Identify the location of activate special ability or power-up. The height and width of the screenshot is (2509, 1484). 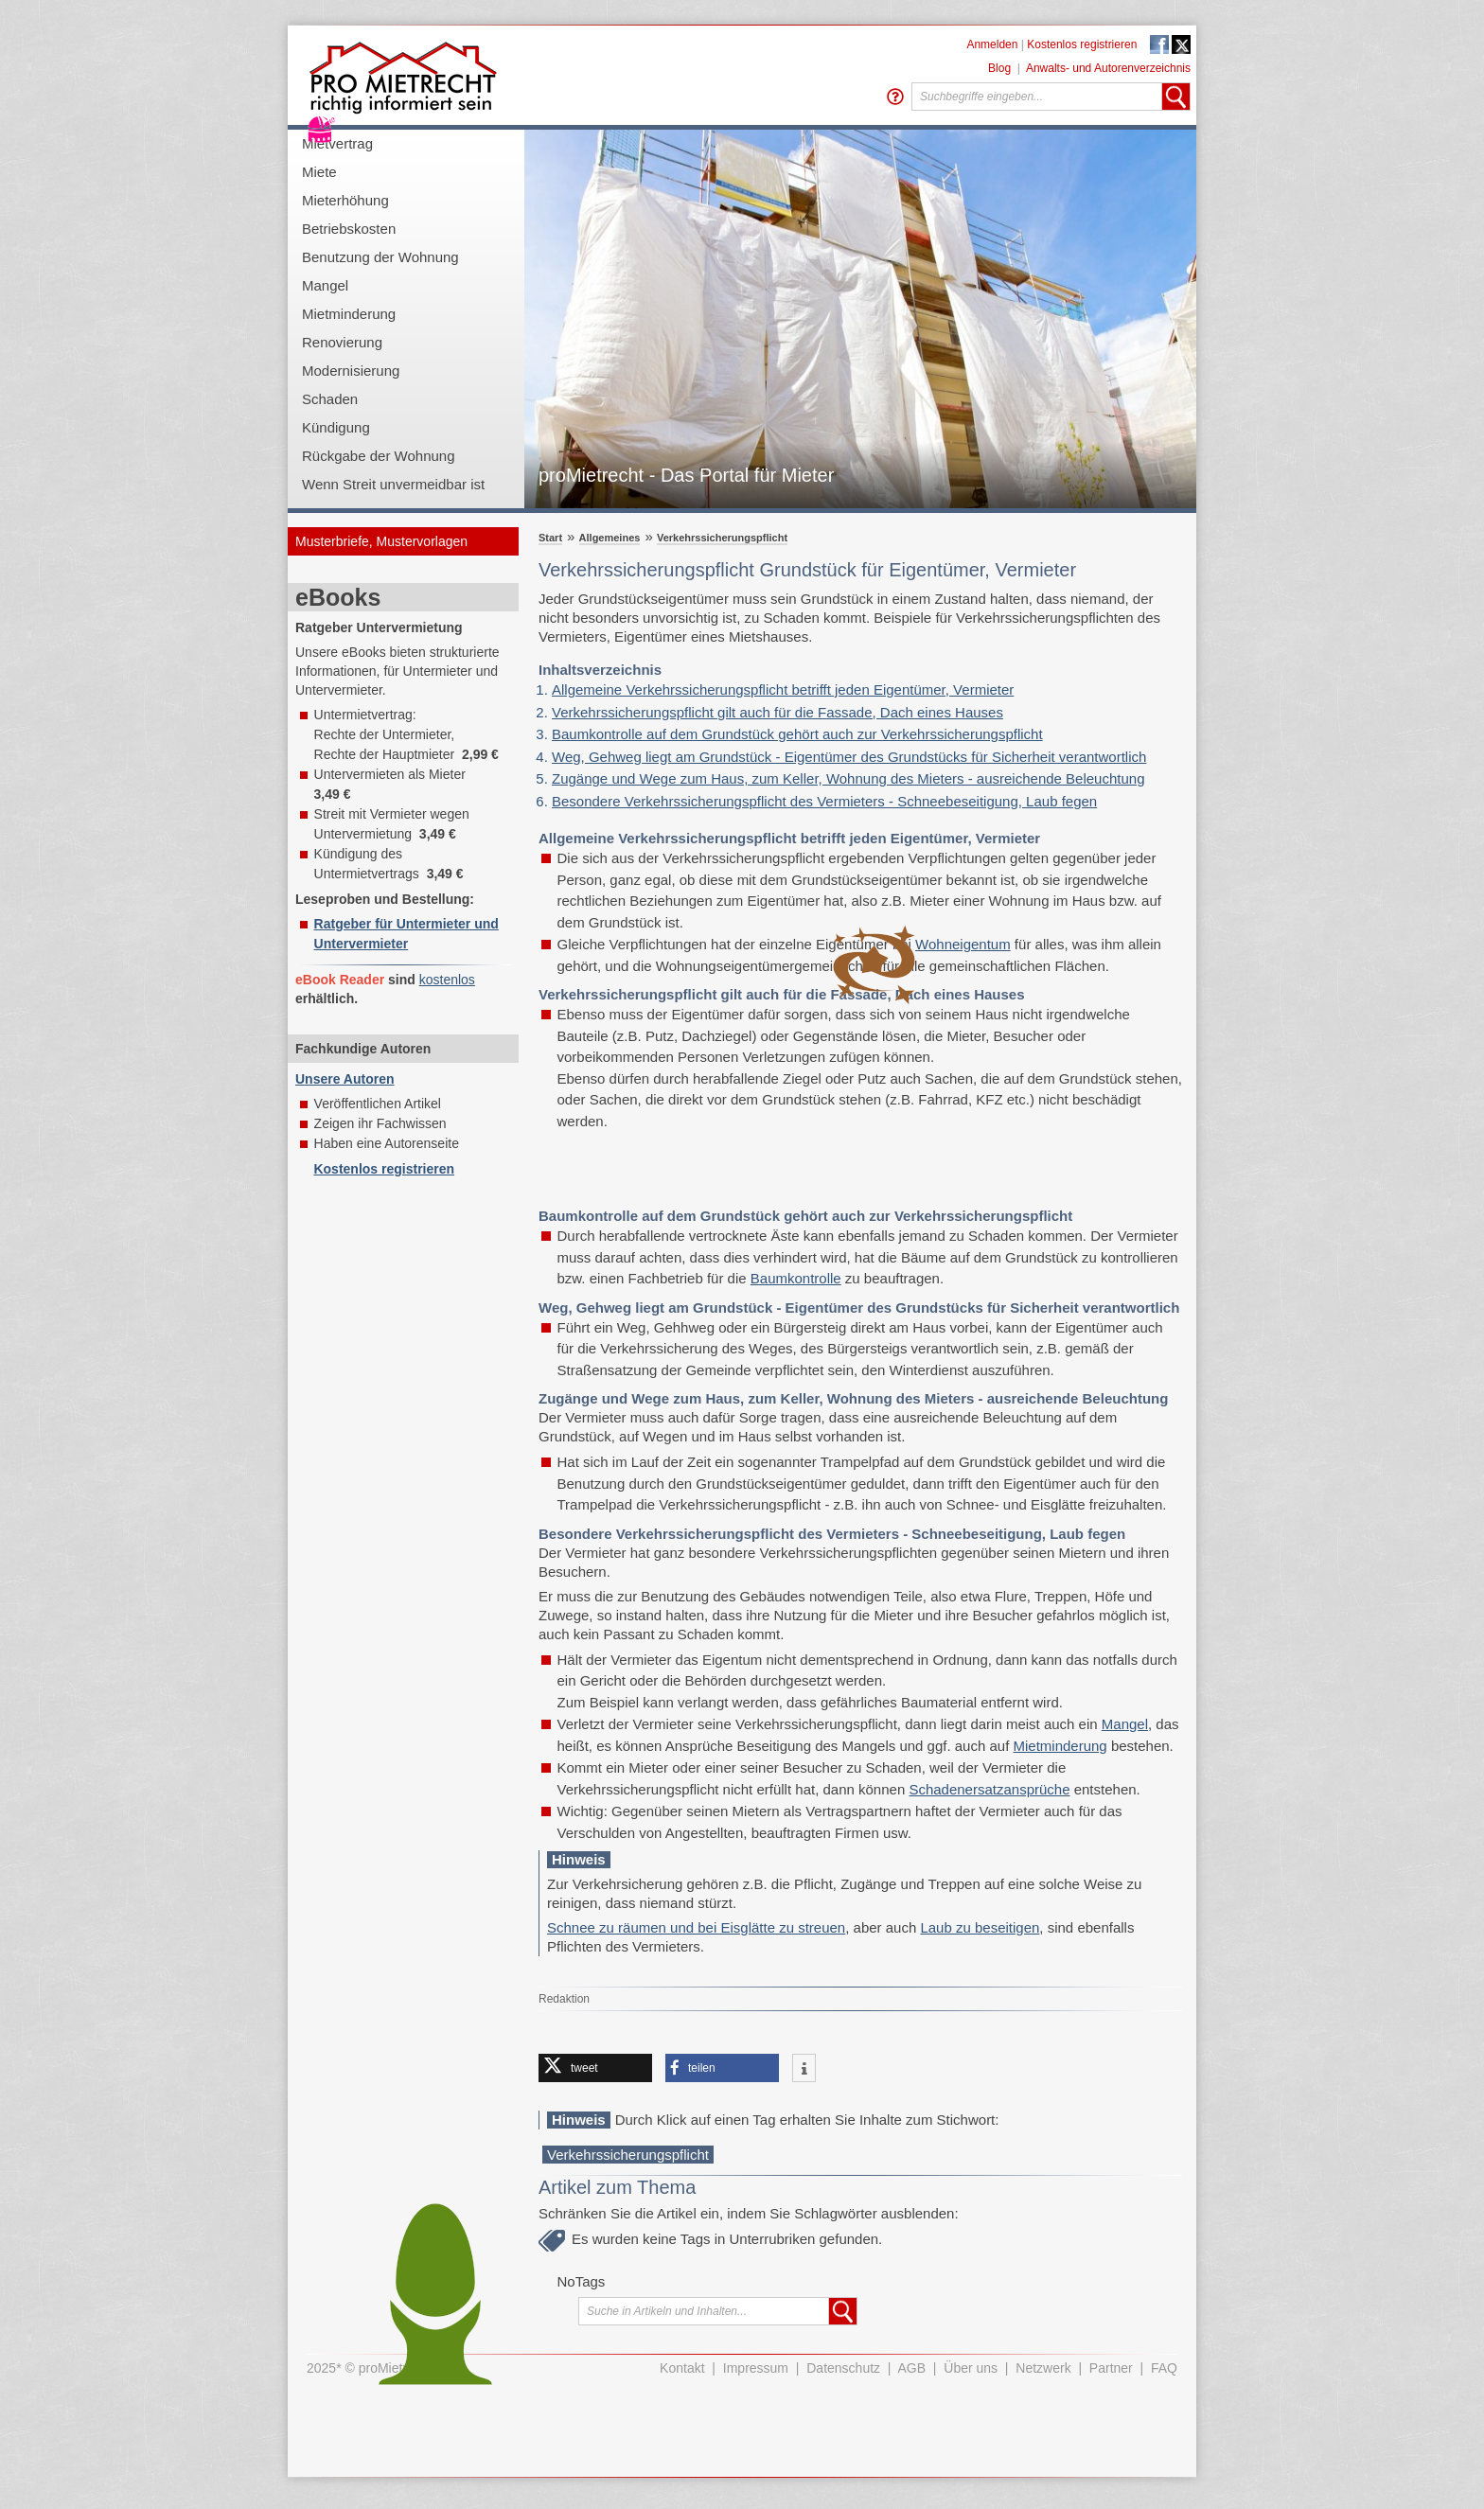
(874, 963).